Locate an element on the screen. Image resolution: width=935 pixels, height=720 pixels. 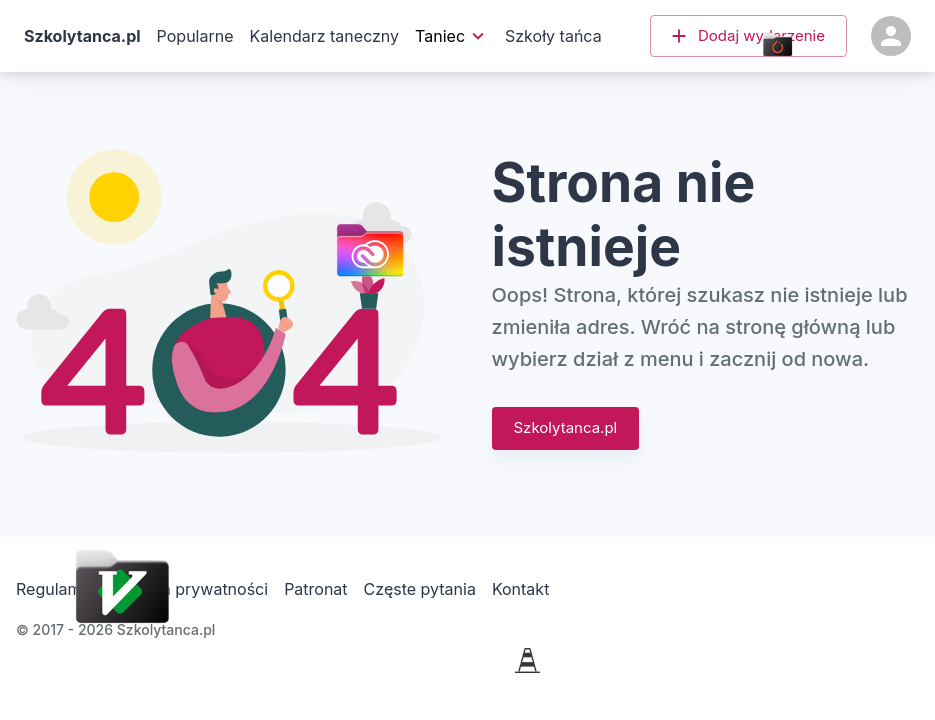
folder containing vim editor configuration files is located at coordinates (122, 589).